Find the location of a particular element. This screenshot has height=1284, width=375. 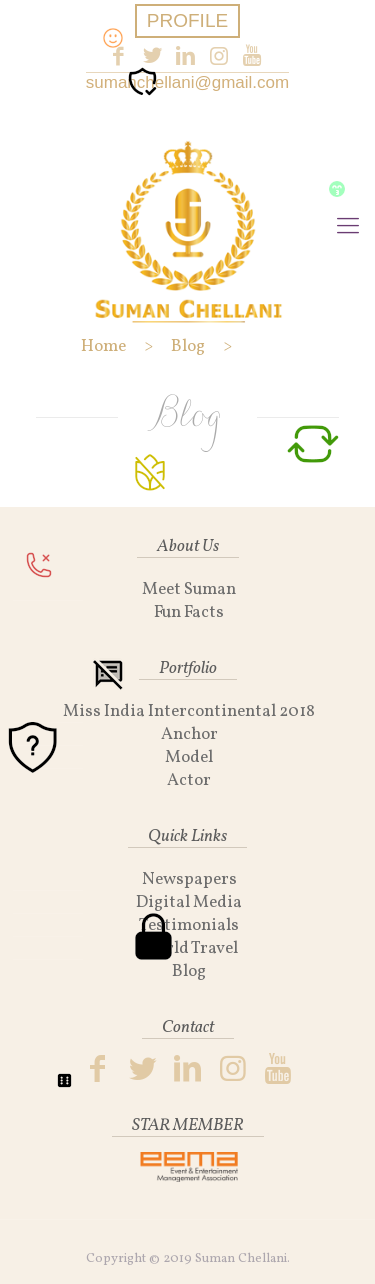

roll or randomize a selection is located at coordinates (64, 1080).